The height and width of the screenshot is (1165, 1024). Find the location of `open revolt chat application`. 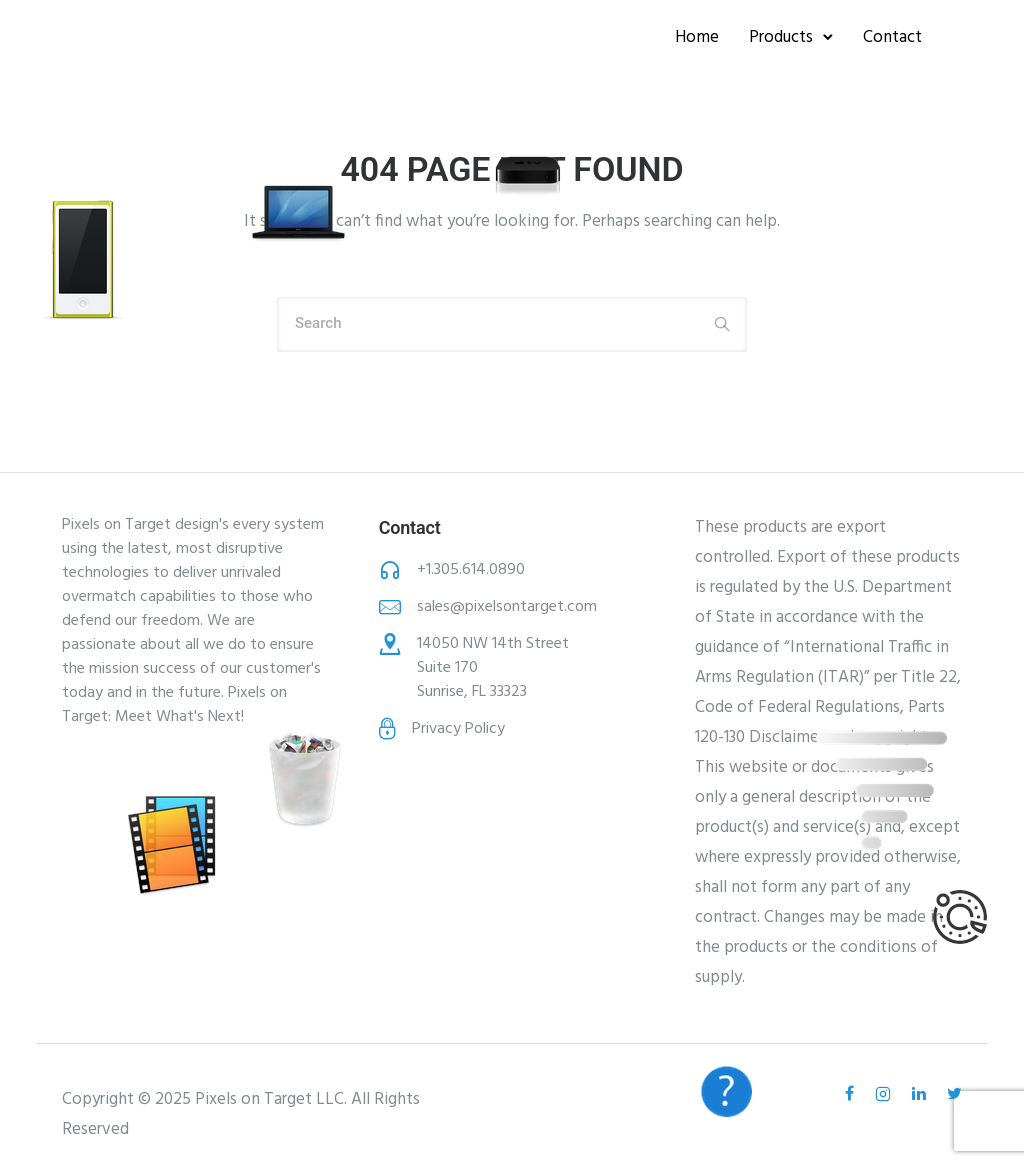

open revolt chat application is located at coordinates (960, 917).